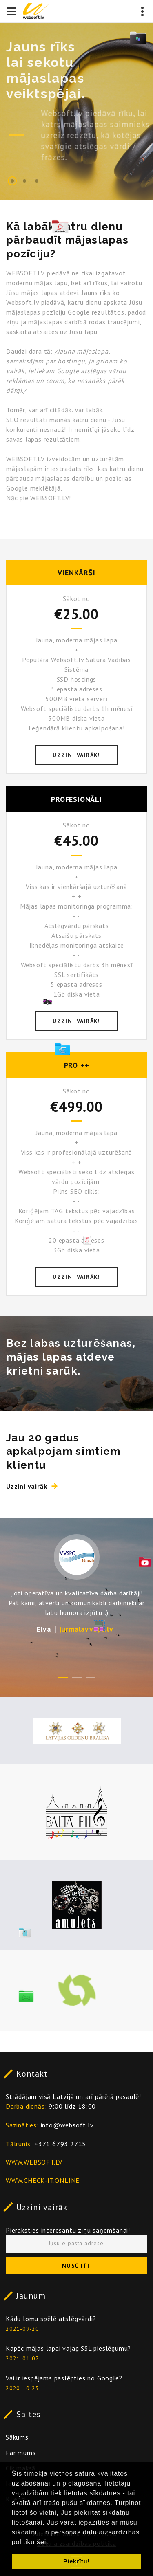  What do you see at coordinates (138, 38) in the screenshot?
I see `open folder containing JetBrains Code With Me projects` at bounding box center [138, 38].